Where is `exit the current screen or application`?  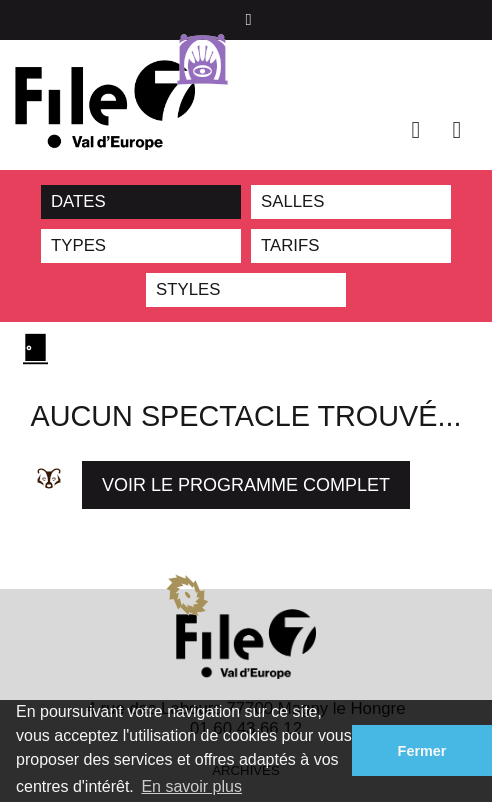 exit the current screen or application is located at coordinates (35, 348).